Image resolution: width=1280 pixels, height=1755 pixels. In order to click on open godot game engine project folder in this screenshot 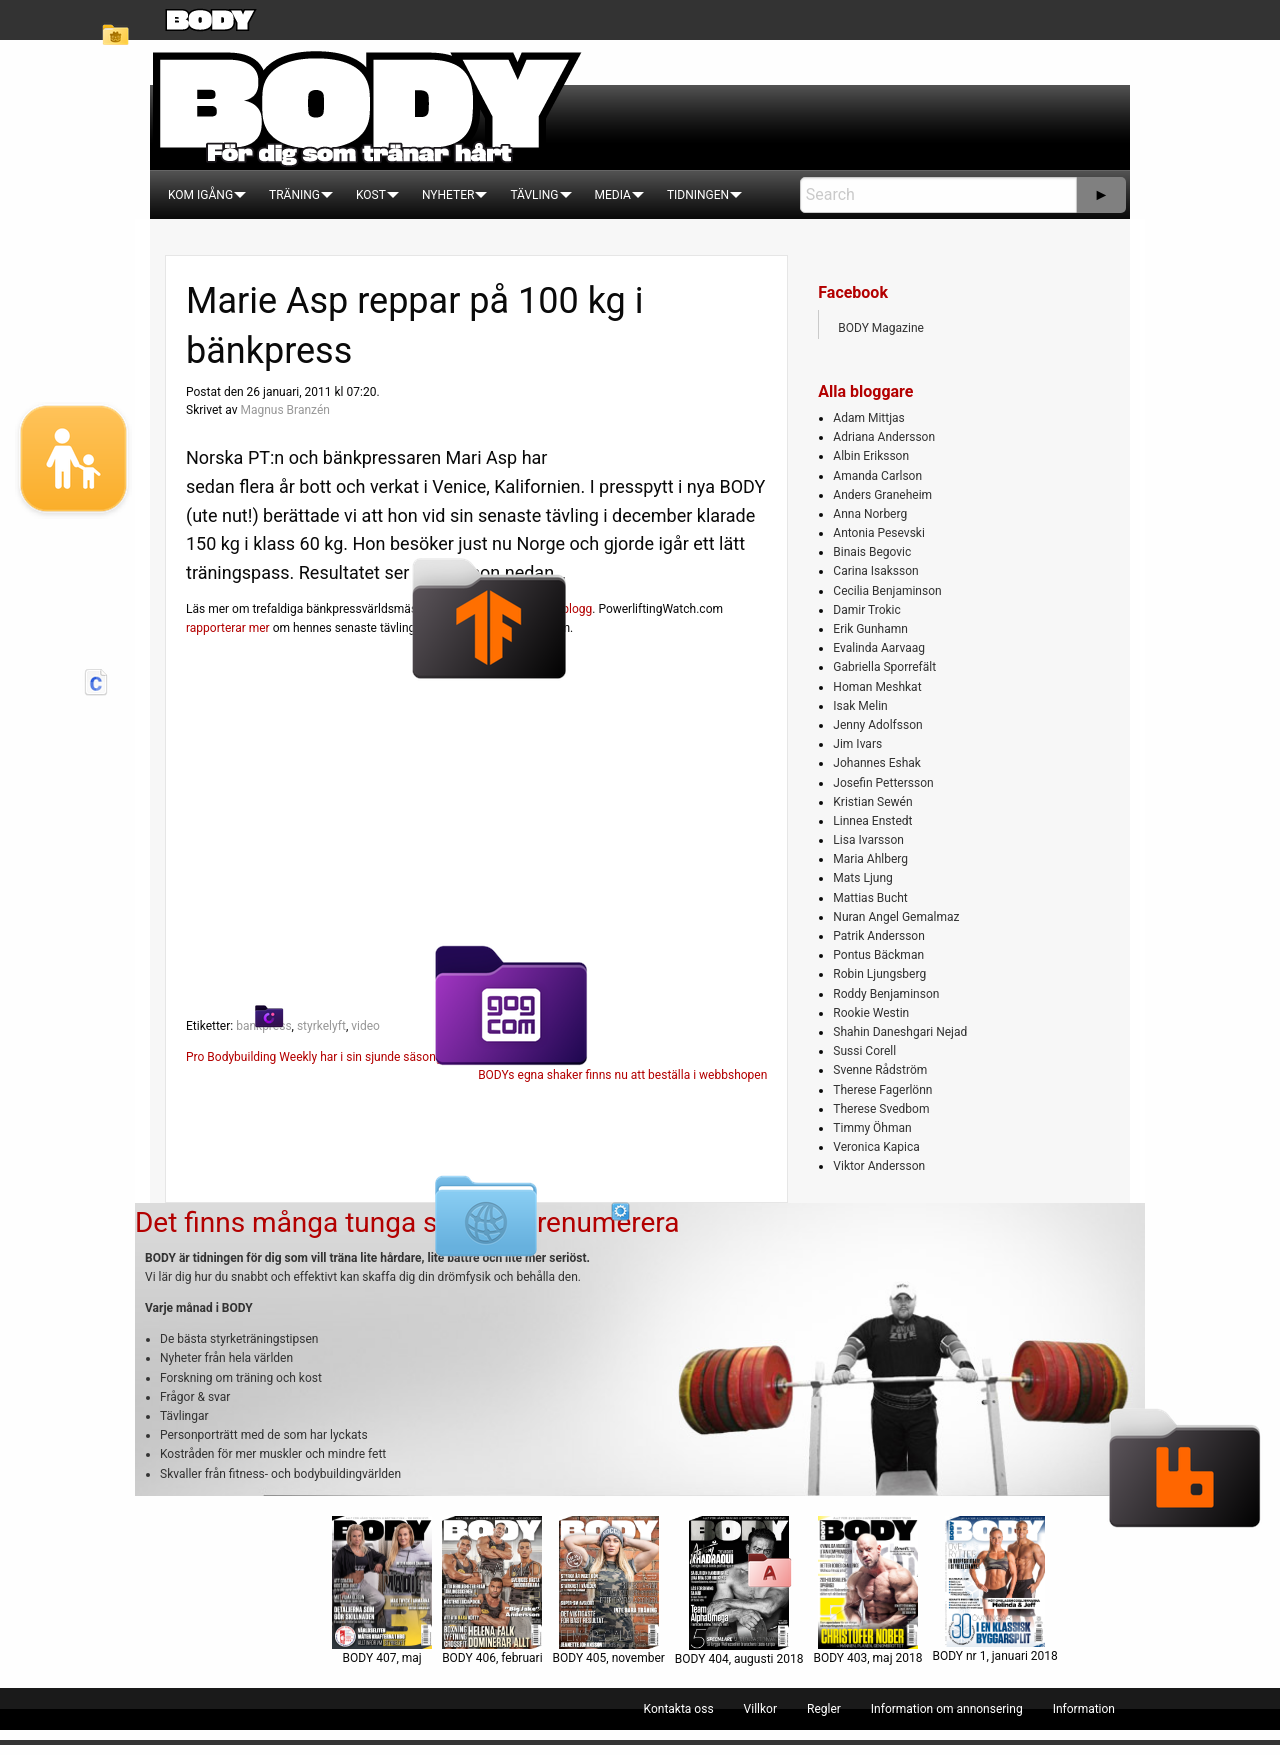, I will do `click(115, 35)`.